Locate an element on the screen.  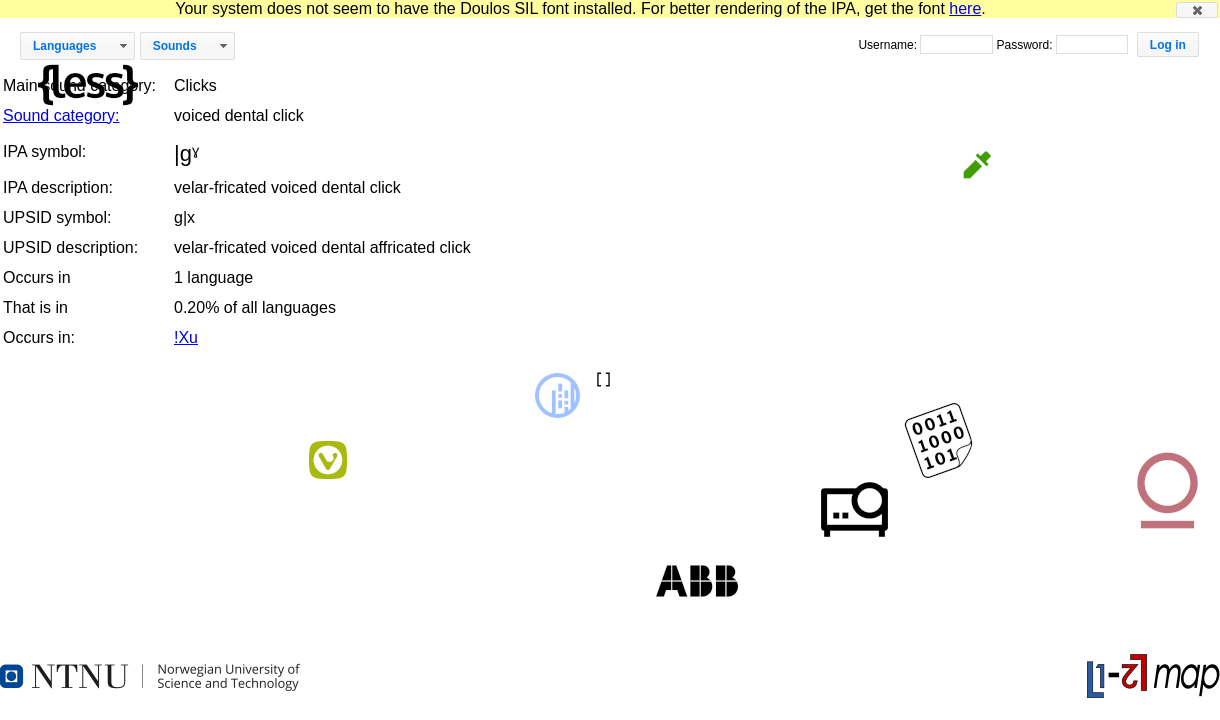
start a presentation or slideshow is located at coordinates (854, 509).